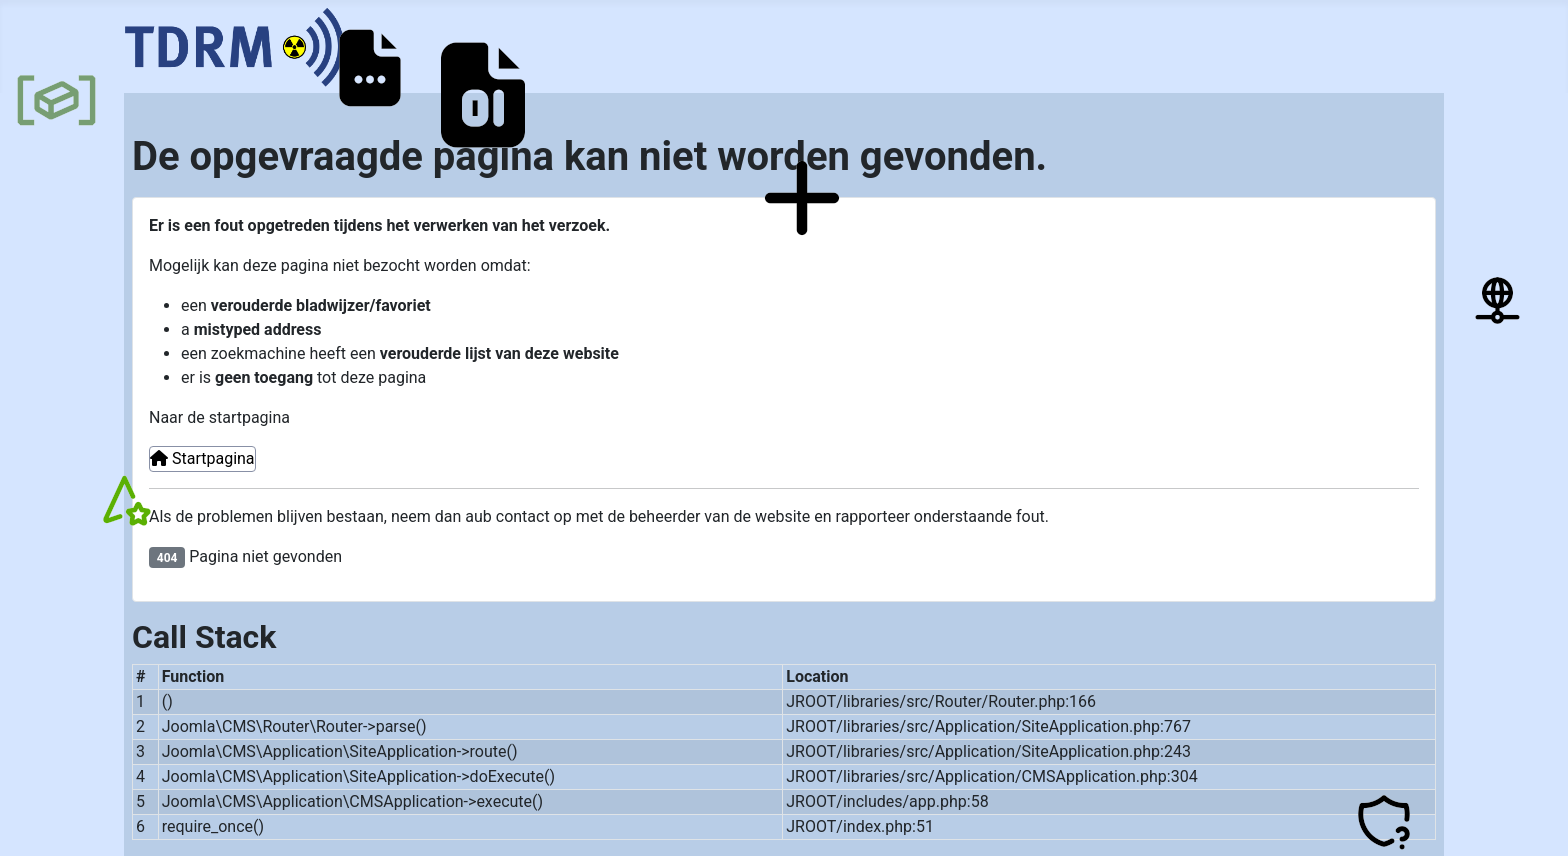 The width and height of the screenshot is (1568, 856). I want to click on view a file containing numerical data, so click(483, 95).